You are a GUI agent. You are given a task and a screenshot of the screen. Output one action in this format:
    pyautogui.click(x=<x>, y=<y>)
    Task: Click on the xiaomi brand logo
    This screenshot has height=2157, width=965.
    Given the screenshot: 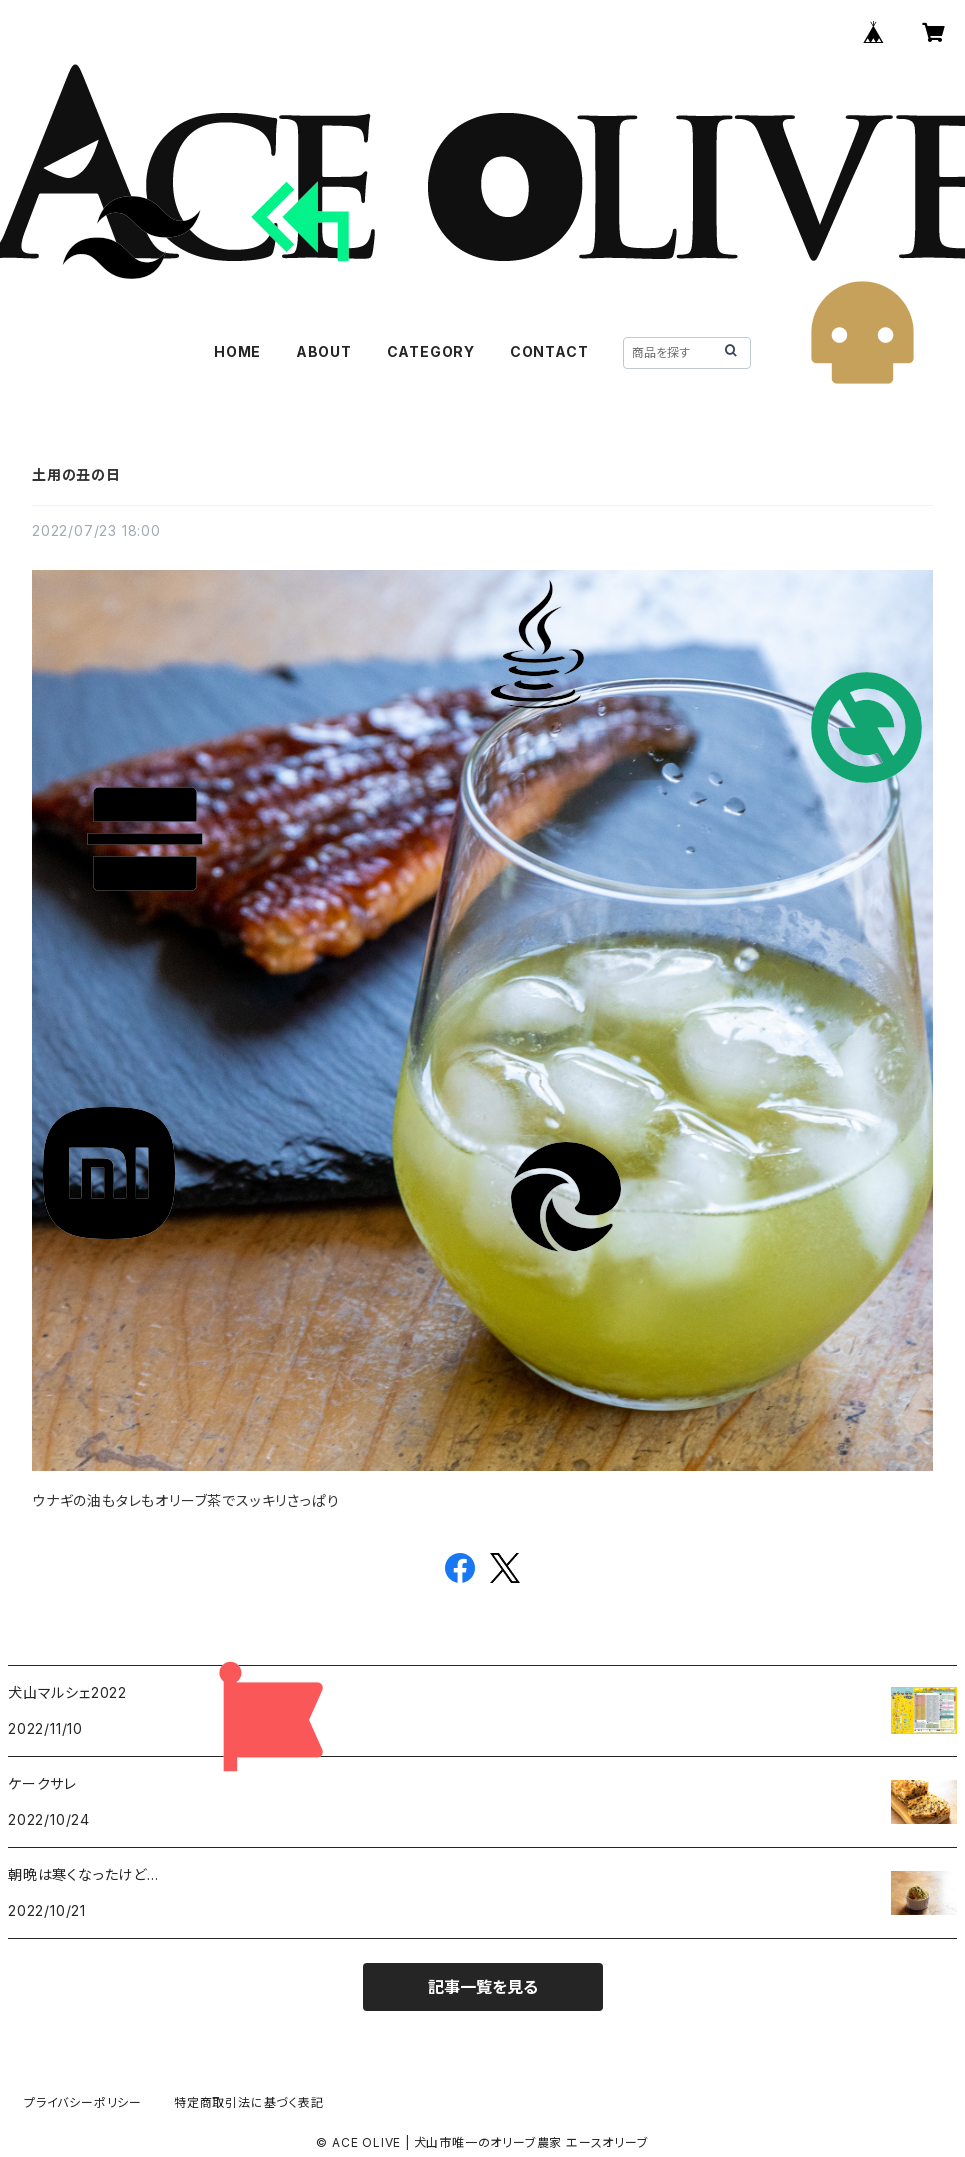 What is the action you would take?
    pyautogui.click(x=109, y=1173)
    